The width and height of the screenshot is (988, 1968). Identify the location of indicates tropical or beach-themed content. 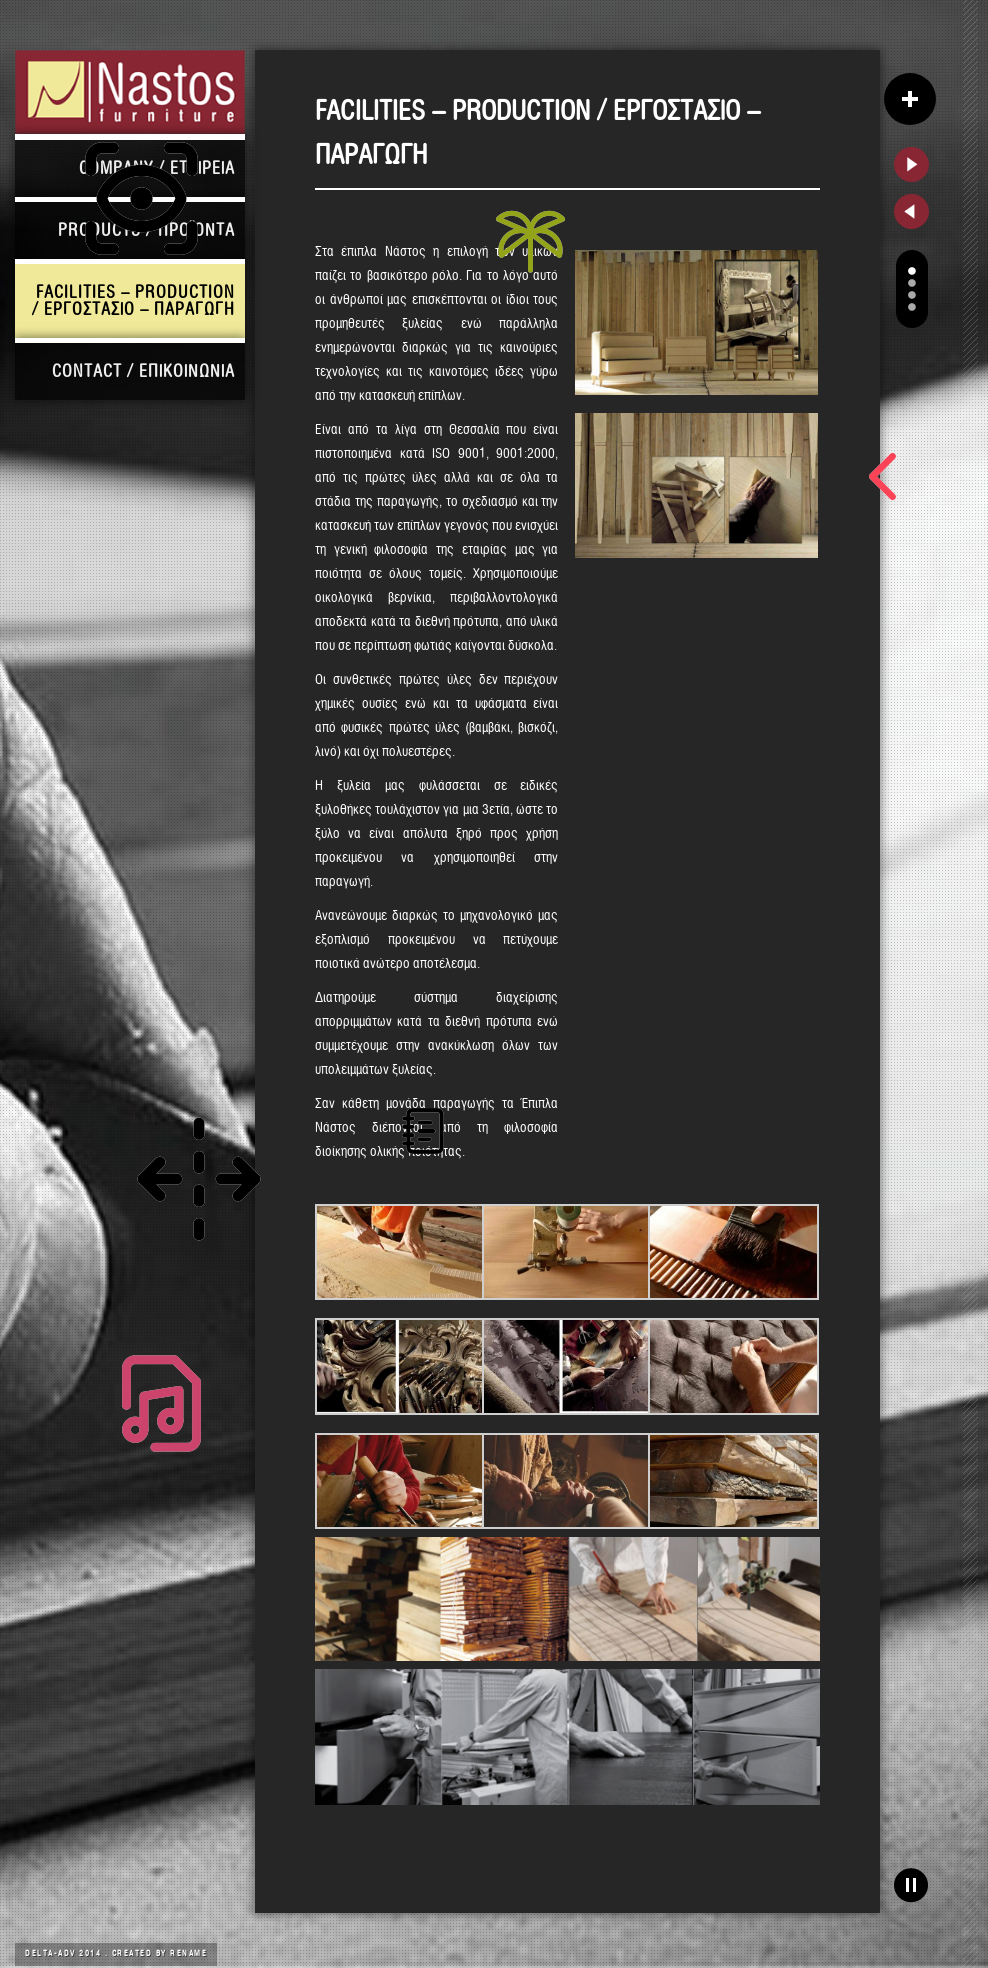
(530, 240).